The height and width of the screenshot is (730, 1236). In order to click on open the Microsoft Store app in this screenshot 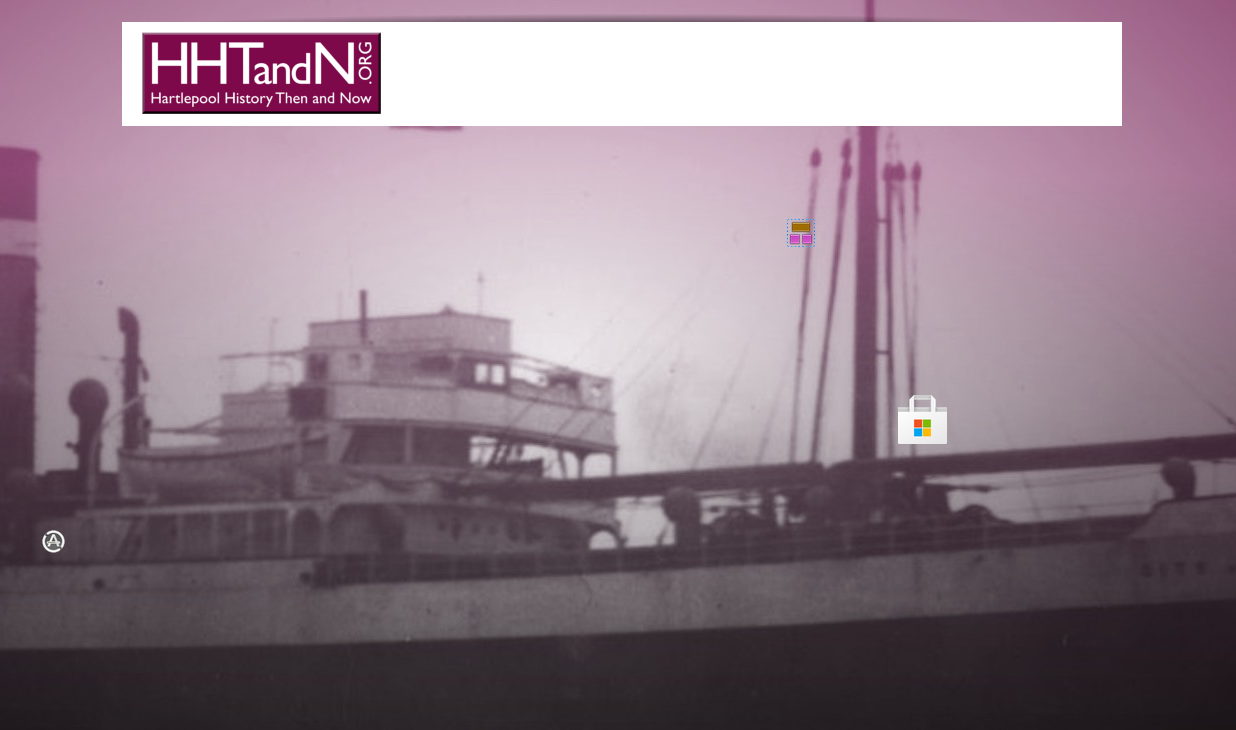, I will do `click(922, 419)`.